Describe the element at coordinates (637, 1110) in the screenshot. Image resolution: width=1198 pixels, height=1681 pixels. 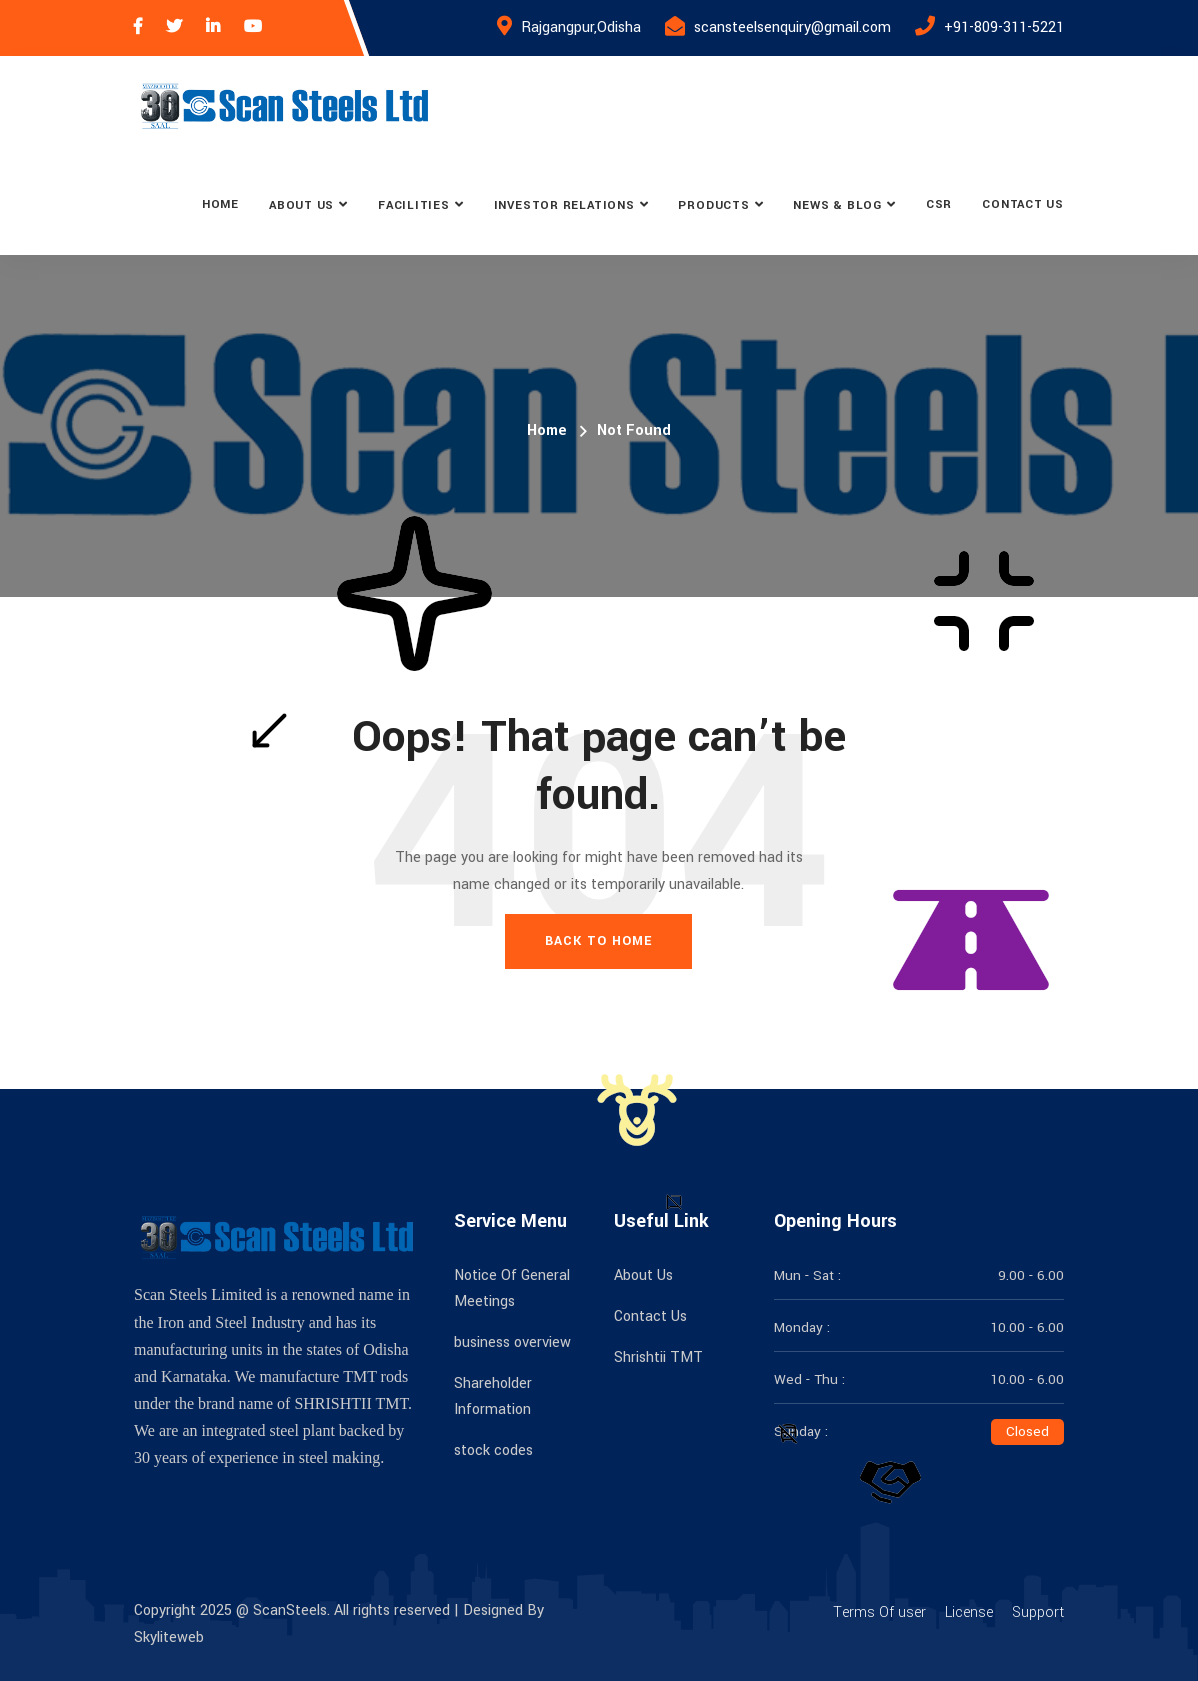
I see `wildlife or nature category` at that location.